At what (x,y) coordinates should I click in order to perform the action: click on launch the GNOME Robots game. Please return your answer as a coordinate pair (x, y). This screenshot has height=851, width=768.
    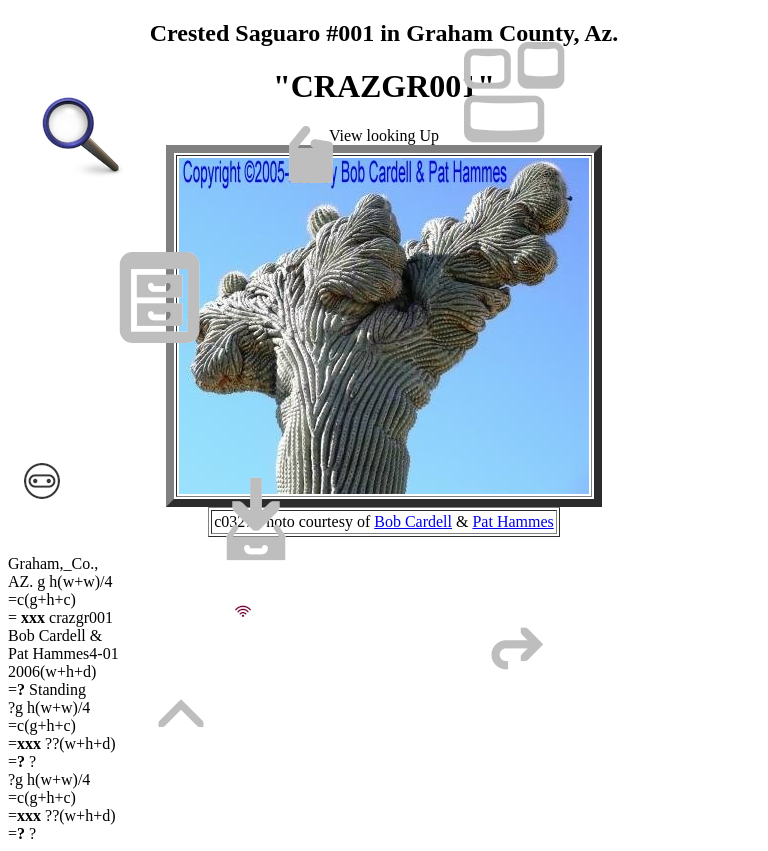
    Looking at the image, I should click on (42, 481).